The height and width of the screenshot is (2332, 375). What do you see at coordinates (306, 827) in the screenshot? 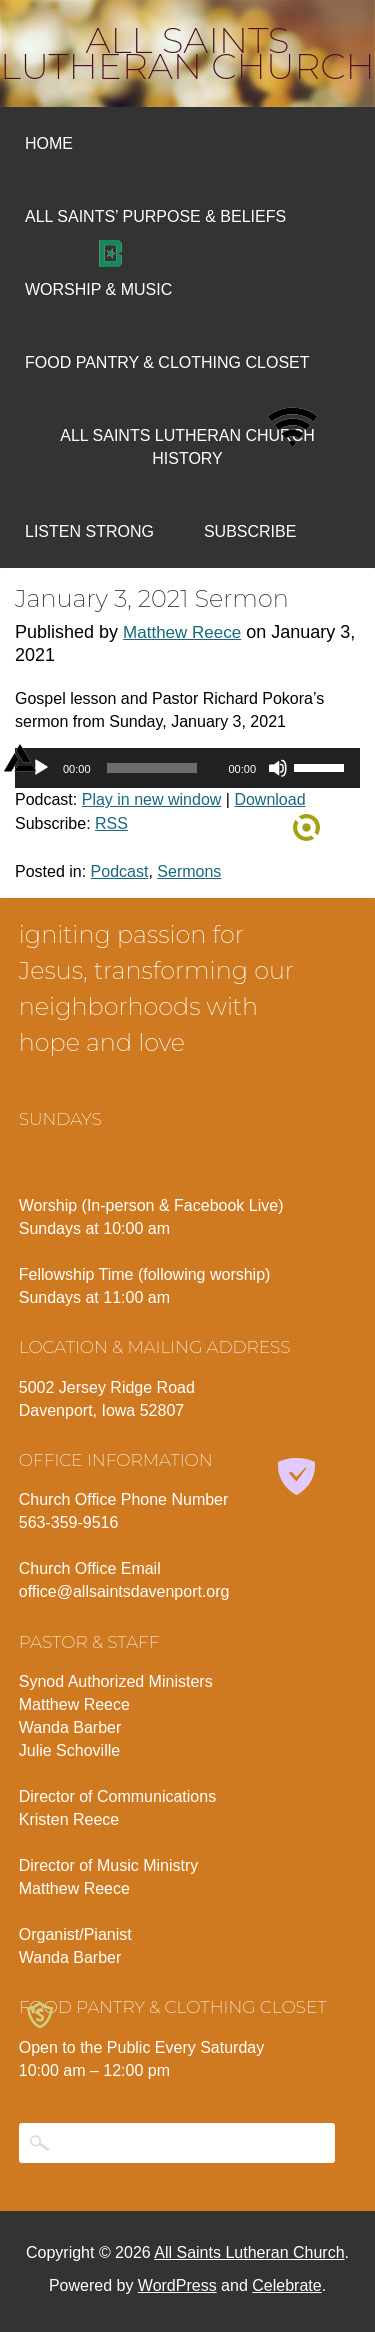
I see `open void linux application` at bounding box center [306, 827].